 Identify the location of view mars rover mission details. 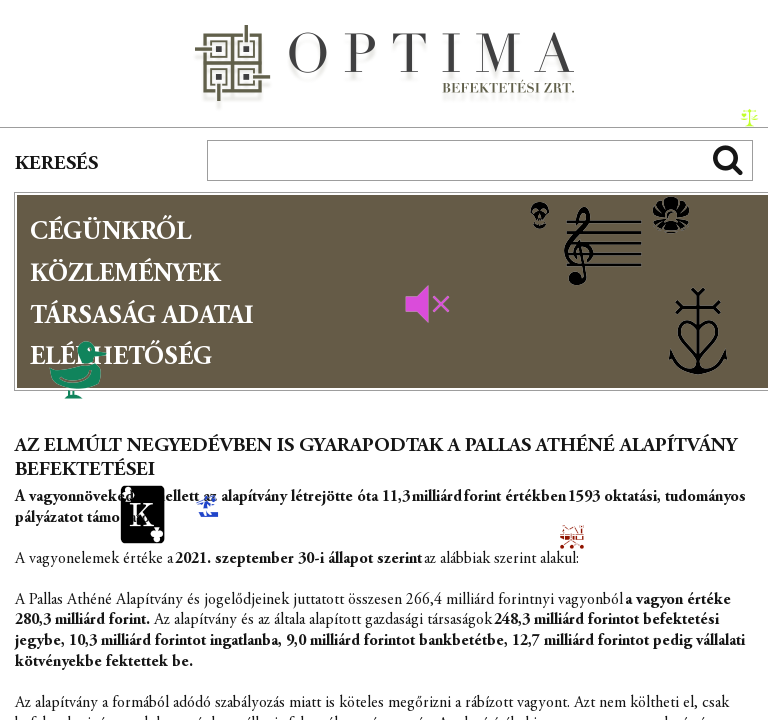
(572, 537).